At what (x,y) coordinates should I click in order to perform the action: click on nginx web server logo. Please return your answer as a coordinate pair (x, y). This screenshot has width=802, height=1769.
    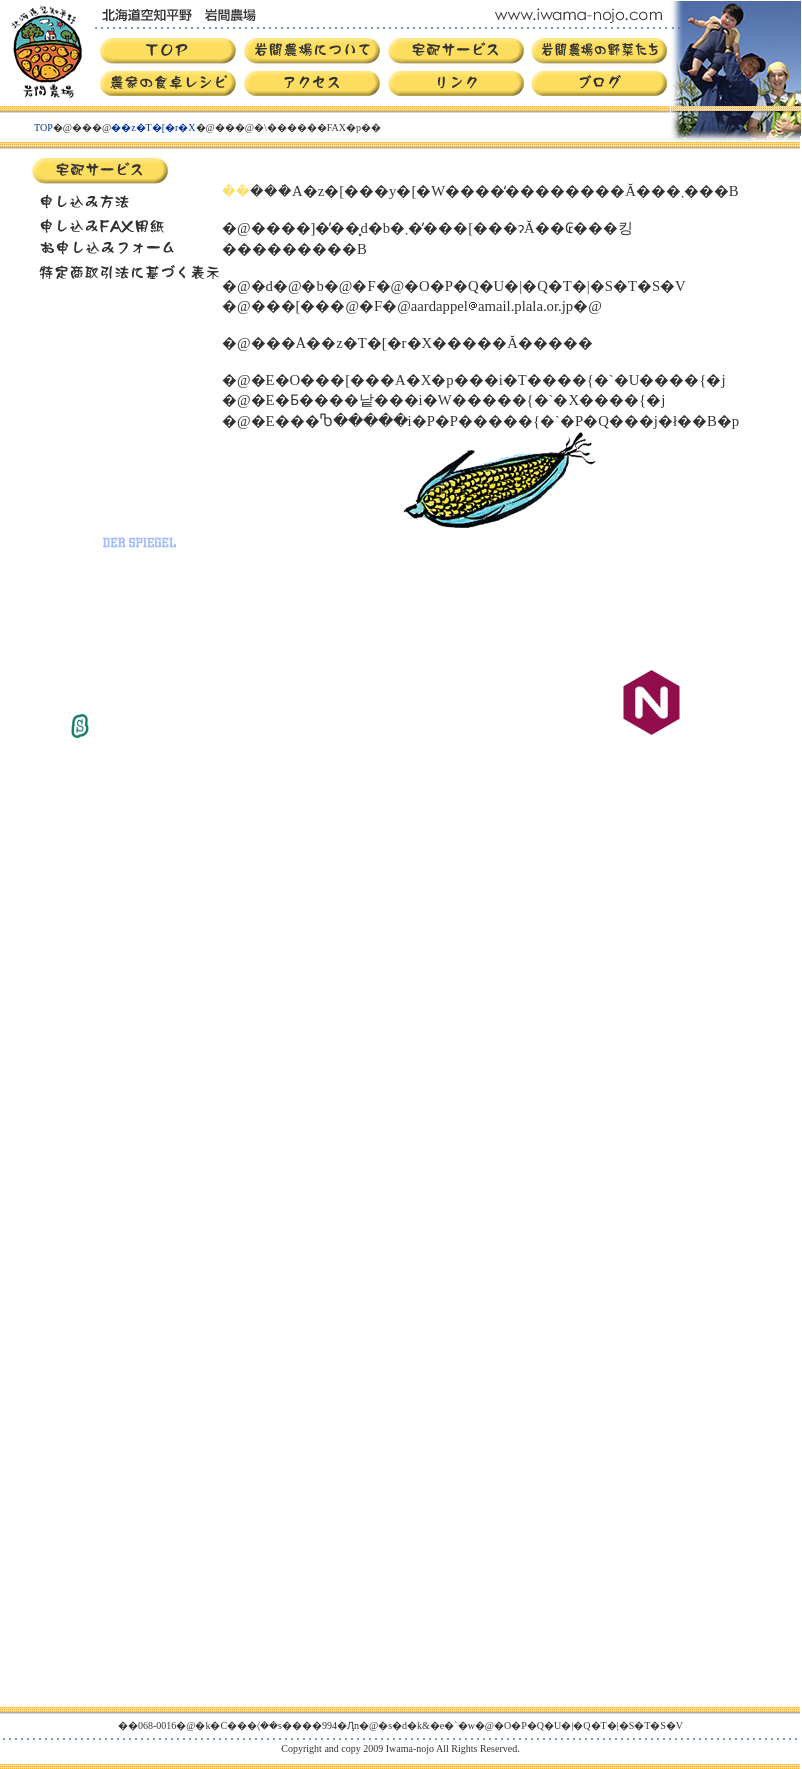
    Looking at the image, I should click on (651, 702).